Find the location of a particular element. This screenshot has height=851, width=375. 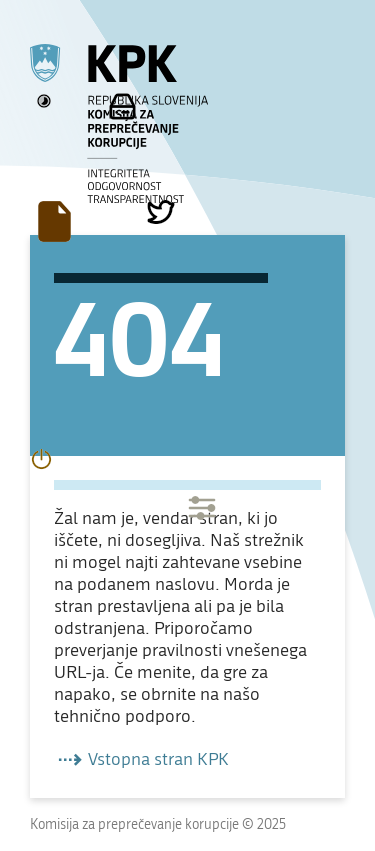

view or open a file is located at coordinates (54, 221).